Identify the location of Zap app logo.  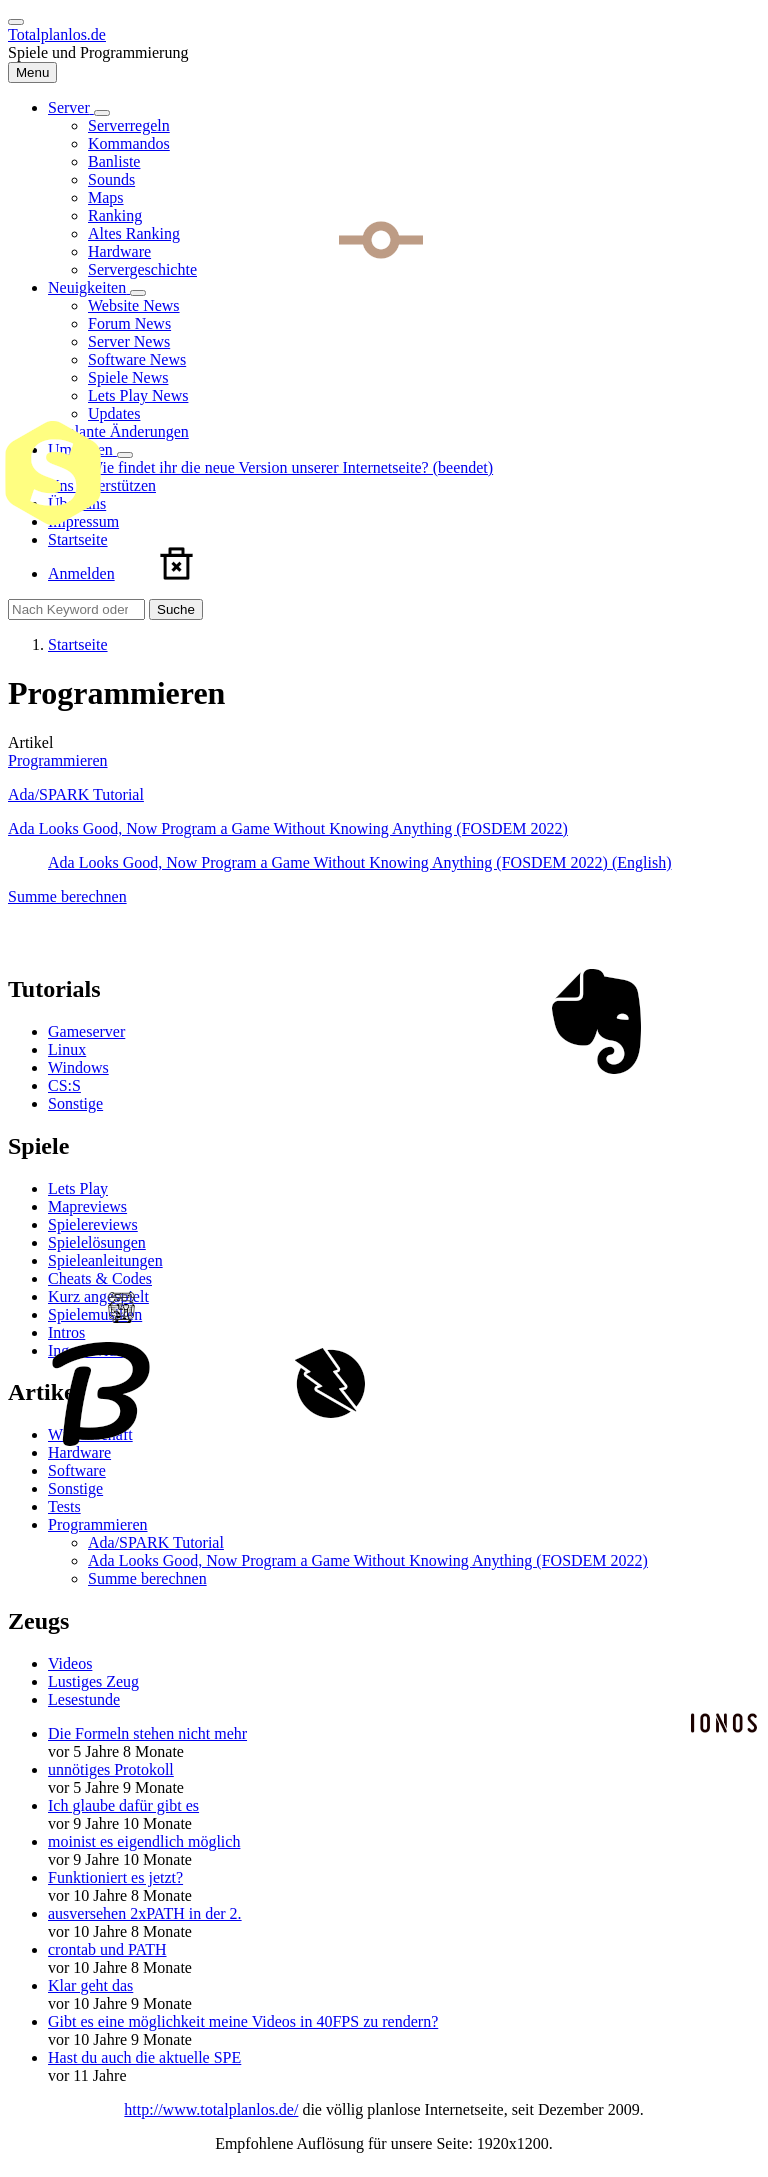
(330, 1383).